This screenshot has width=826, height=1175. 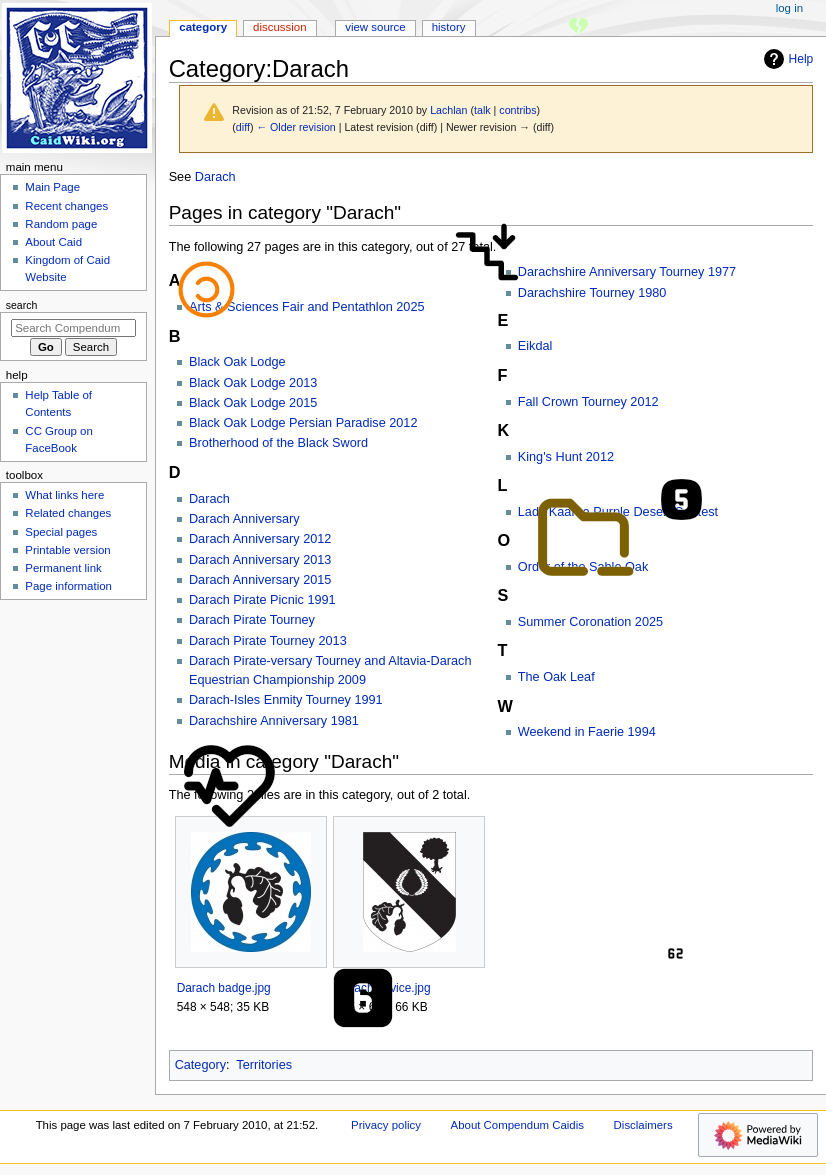 What do you see at coordinates (487, 252) in the screenshot?
I see `navigate to a lower floor` at bounding box center [487, 252].